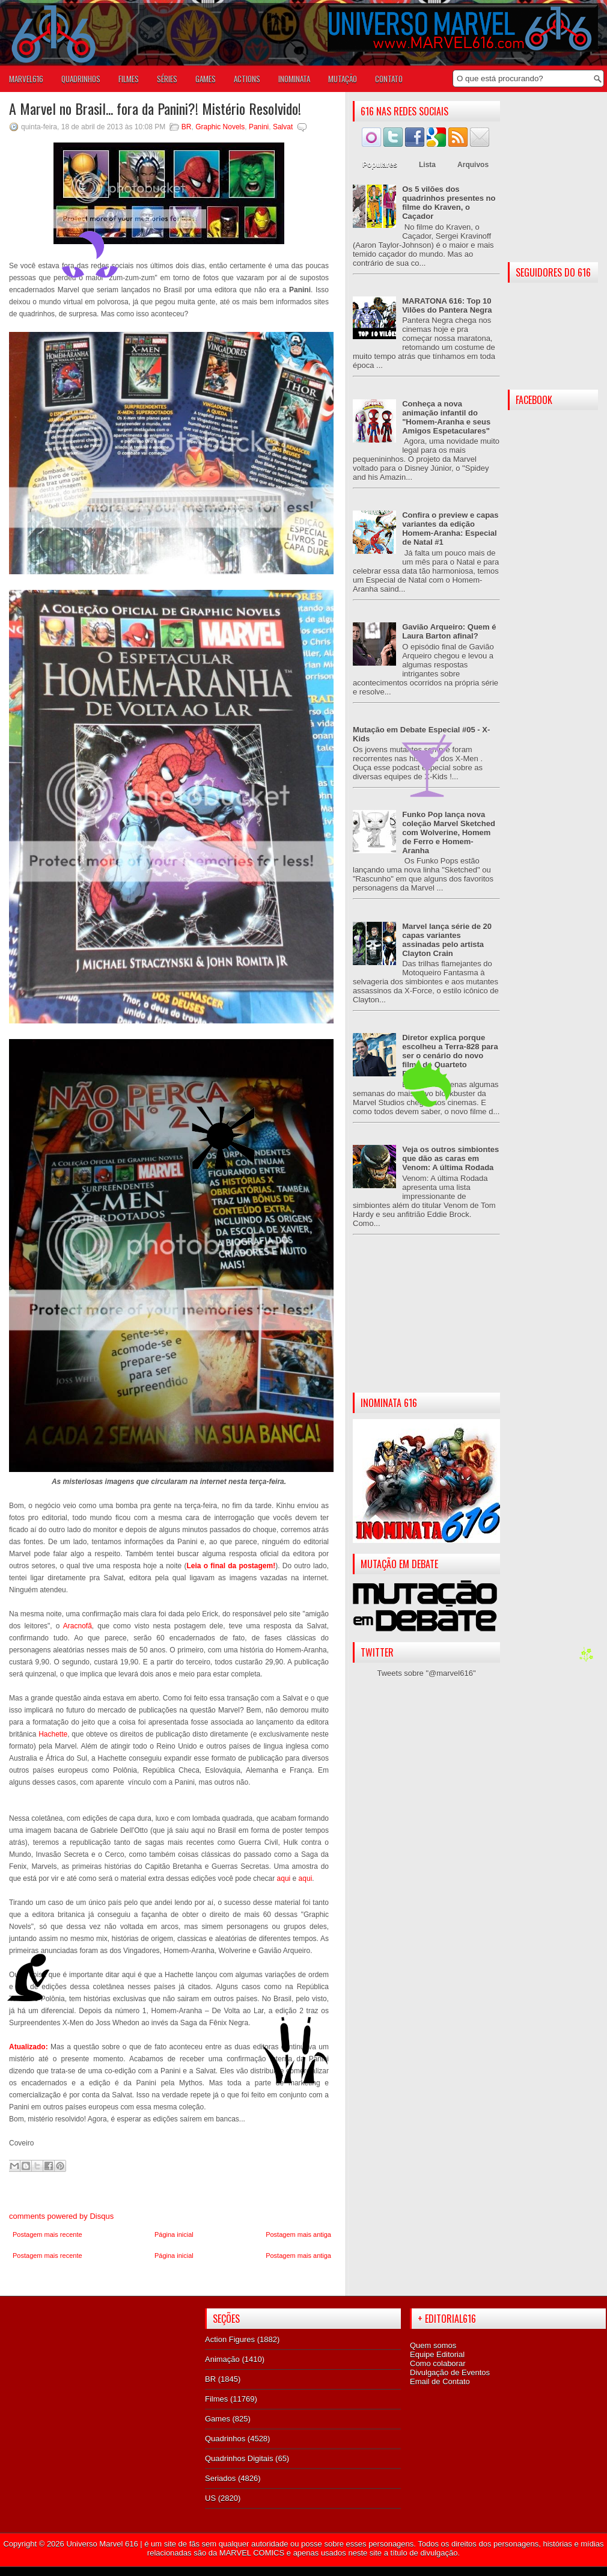 This screenshot has width=607, height=2576. I want to click on select crab or crustacean in a game menu, so click(427, 1083).